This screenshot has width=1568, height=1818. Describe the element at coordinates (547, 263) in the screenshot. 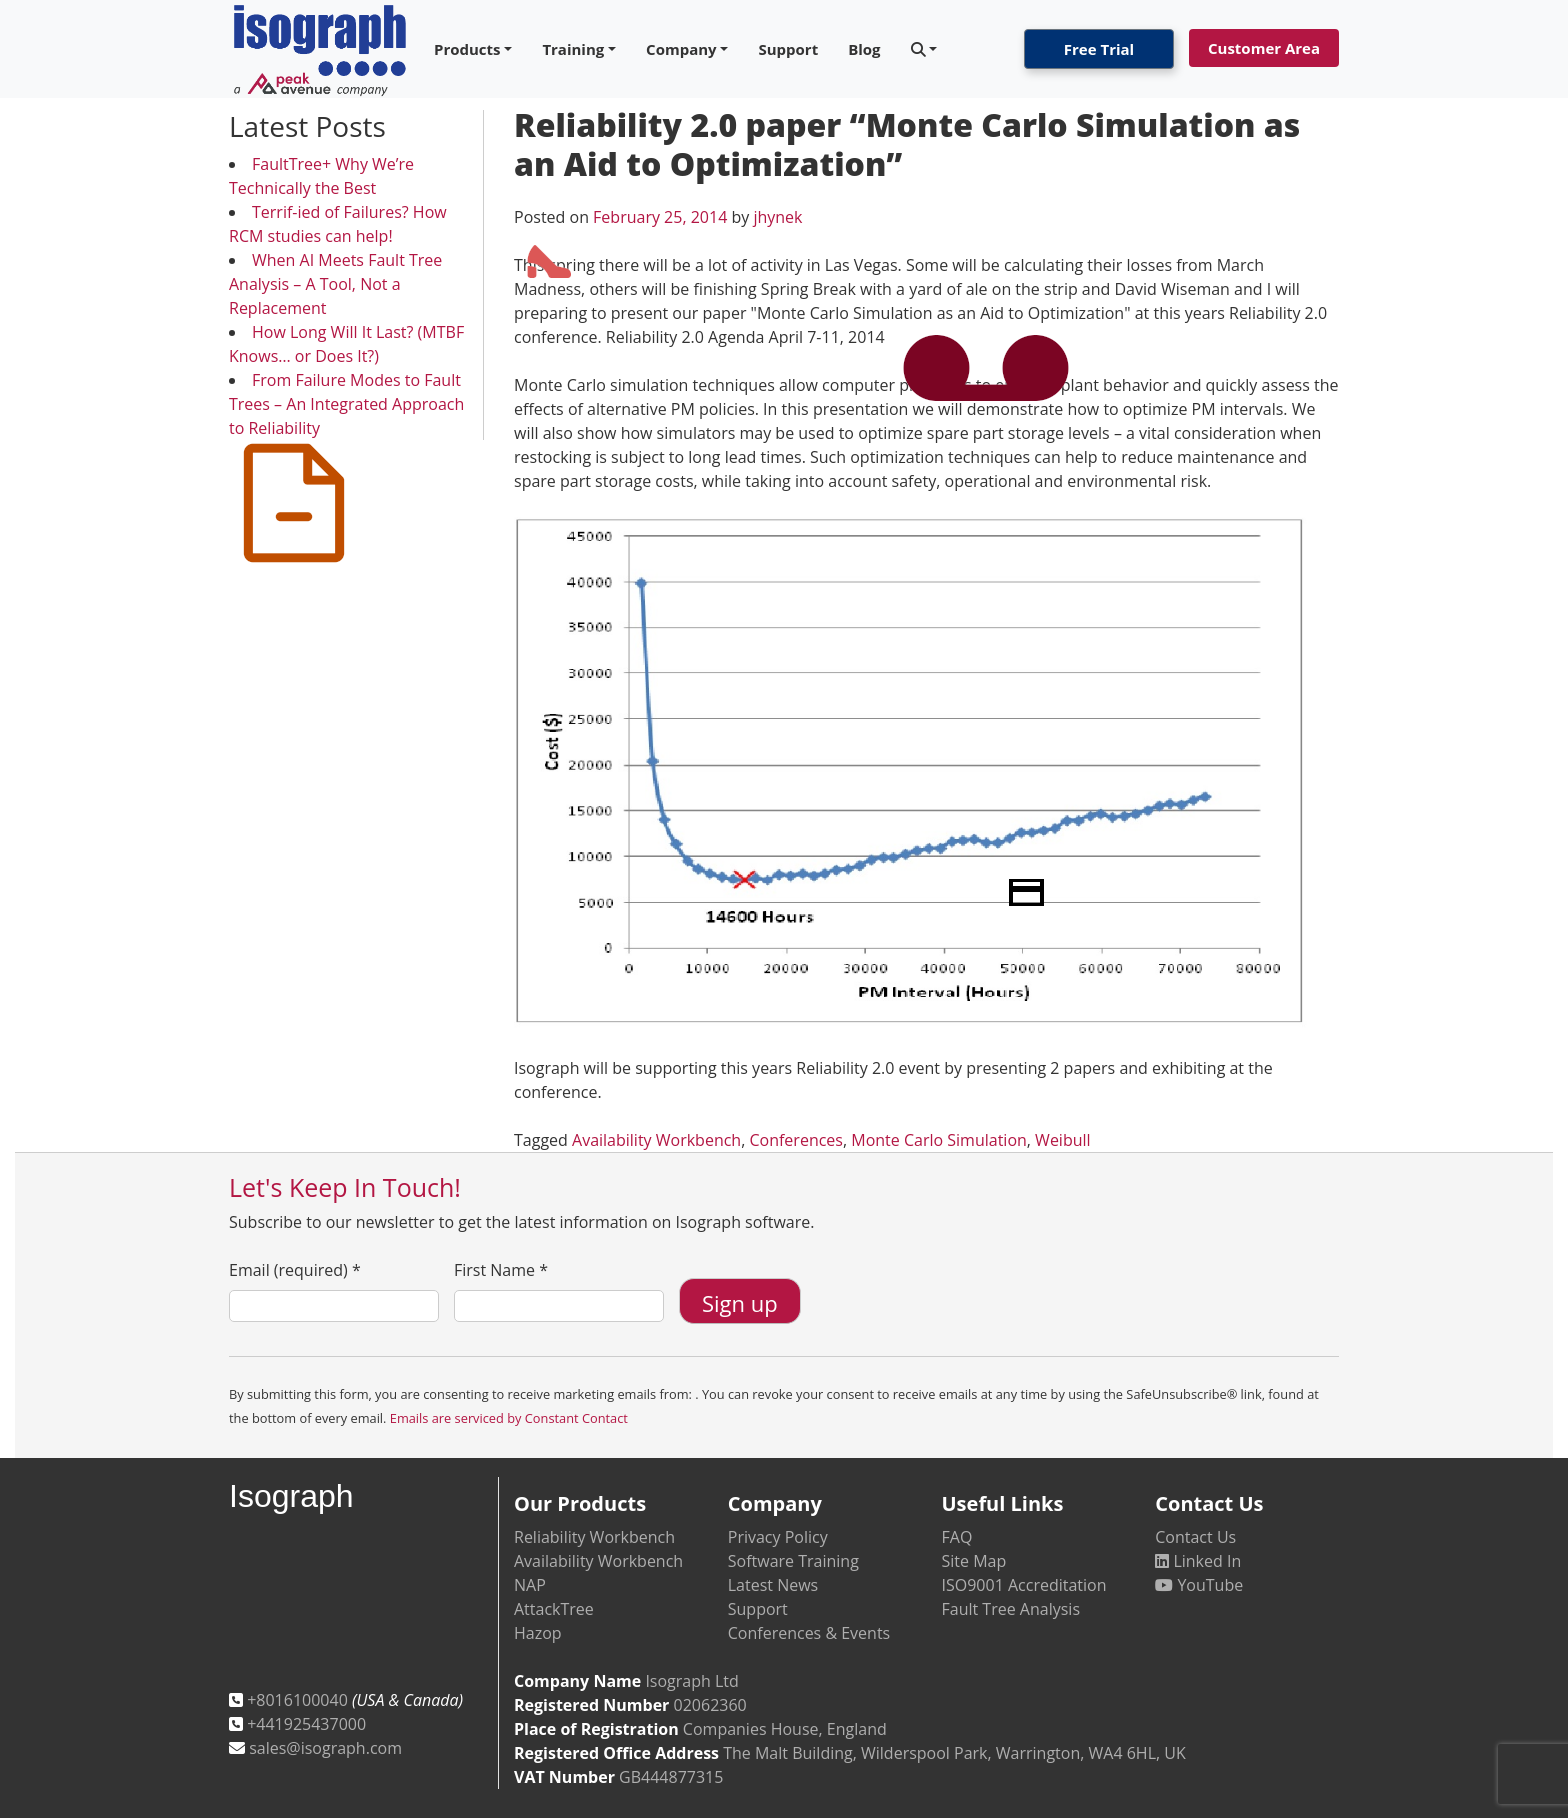

I see `browse women's footwear category` at that location.